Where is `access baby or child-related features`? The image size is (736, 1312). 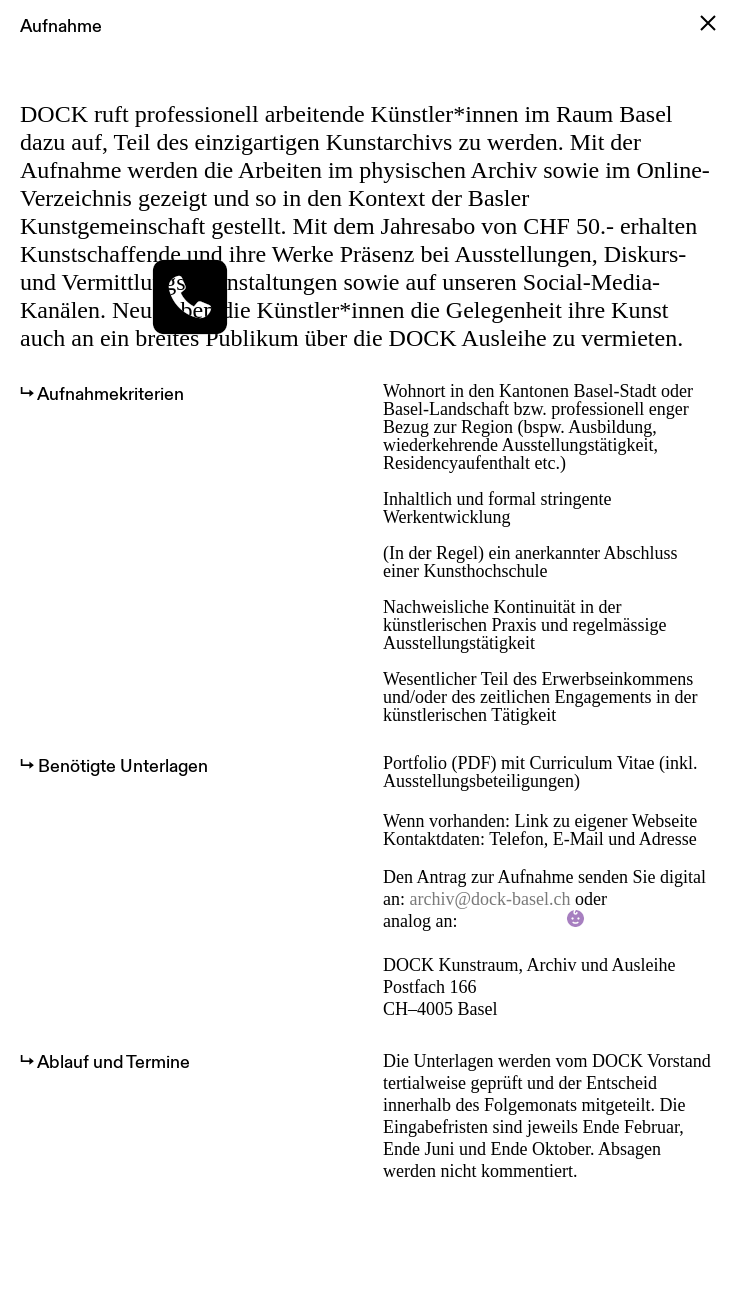
access baby or child-related features is located at coordinates (575, 918).